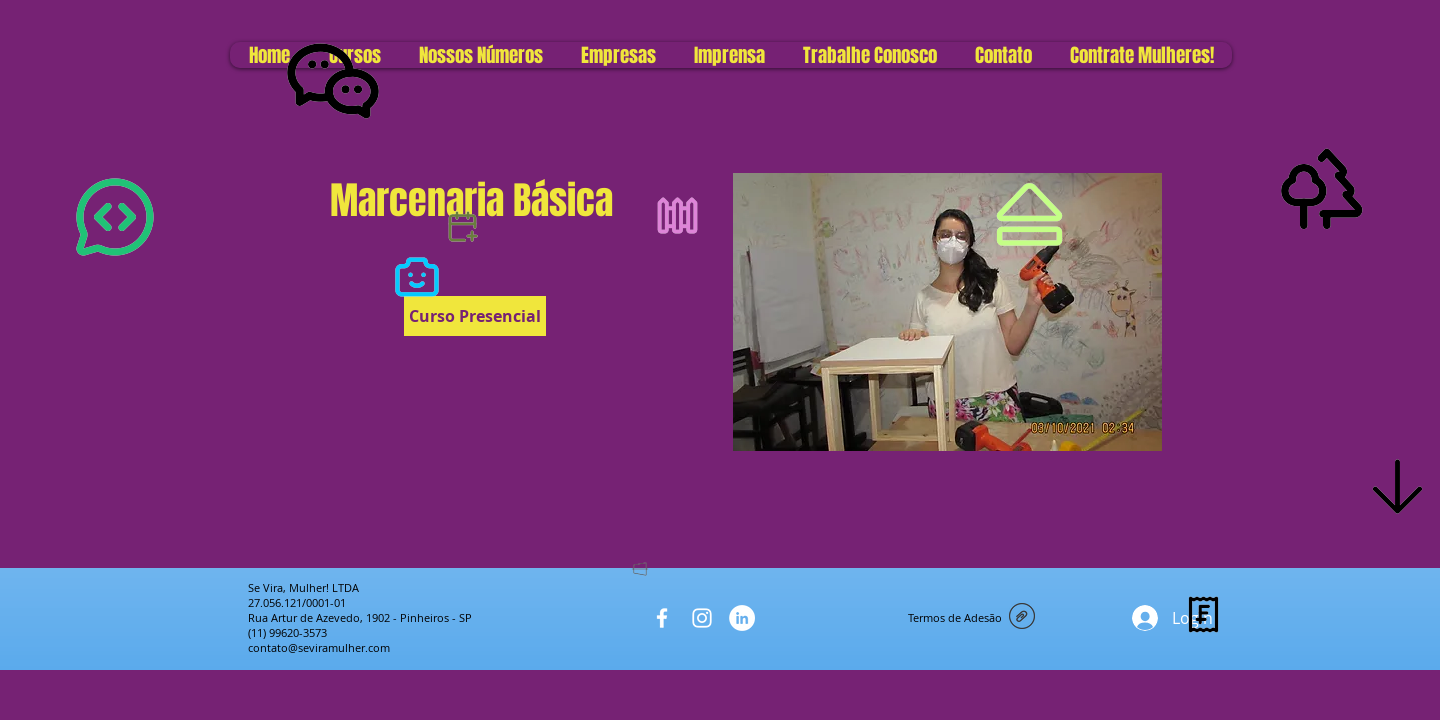 The image size is (1440, 720). What do you see at coordinates (1397, 486) in the screenshot?
I see `scroll down or view more content` at bounding box center [1397, 486].